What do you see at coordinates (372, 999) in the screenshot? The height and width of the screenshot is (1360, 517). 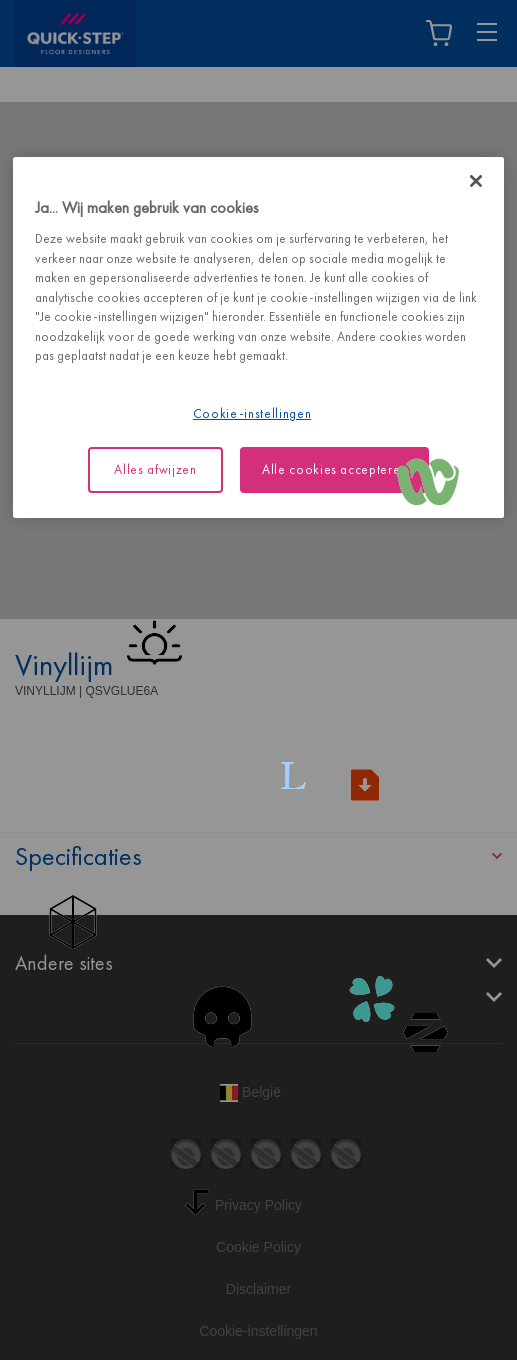 I see `4chan logo` at bounding box center [372, 999].